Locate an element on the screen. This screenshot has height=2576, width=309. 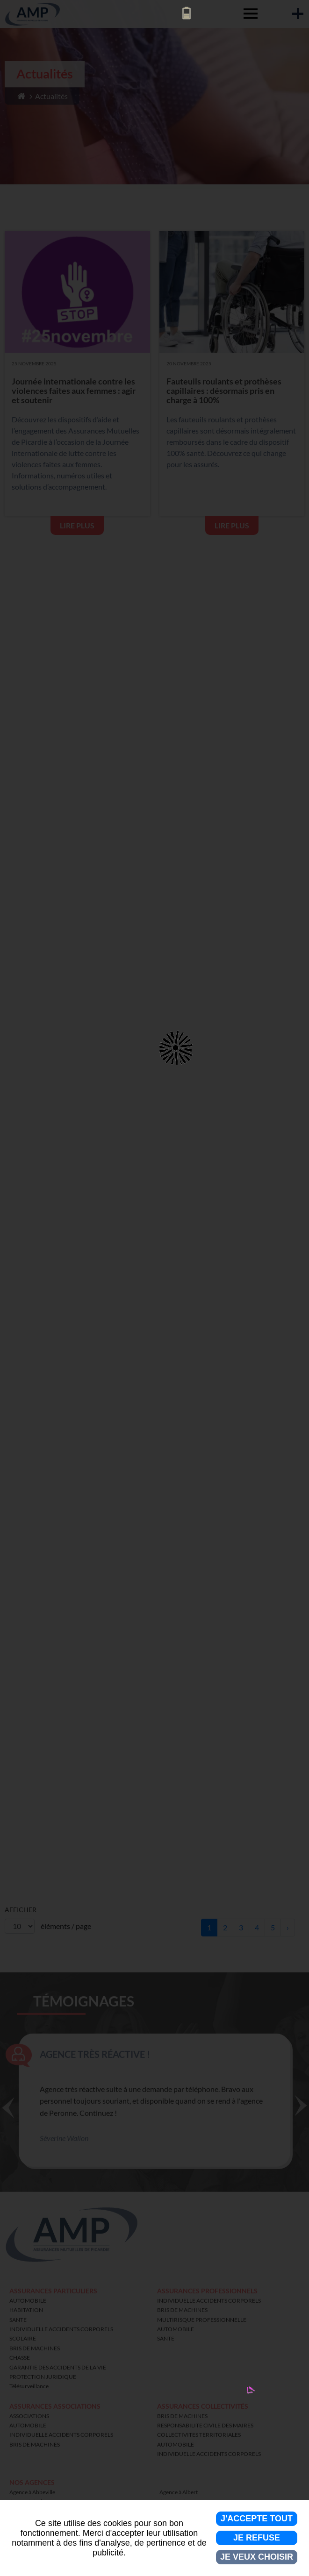
woodworking tools or crafting section is located at coordinates (251, 2390).